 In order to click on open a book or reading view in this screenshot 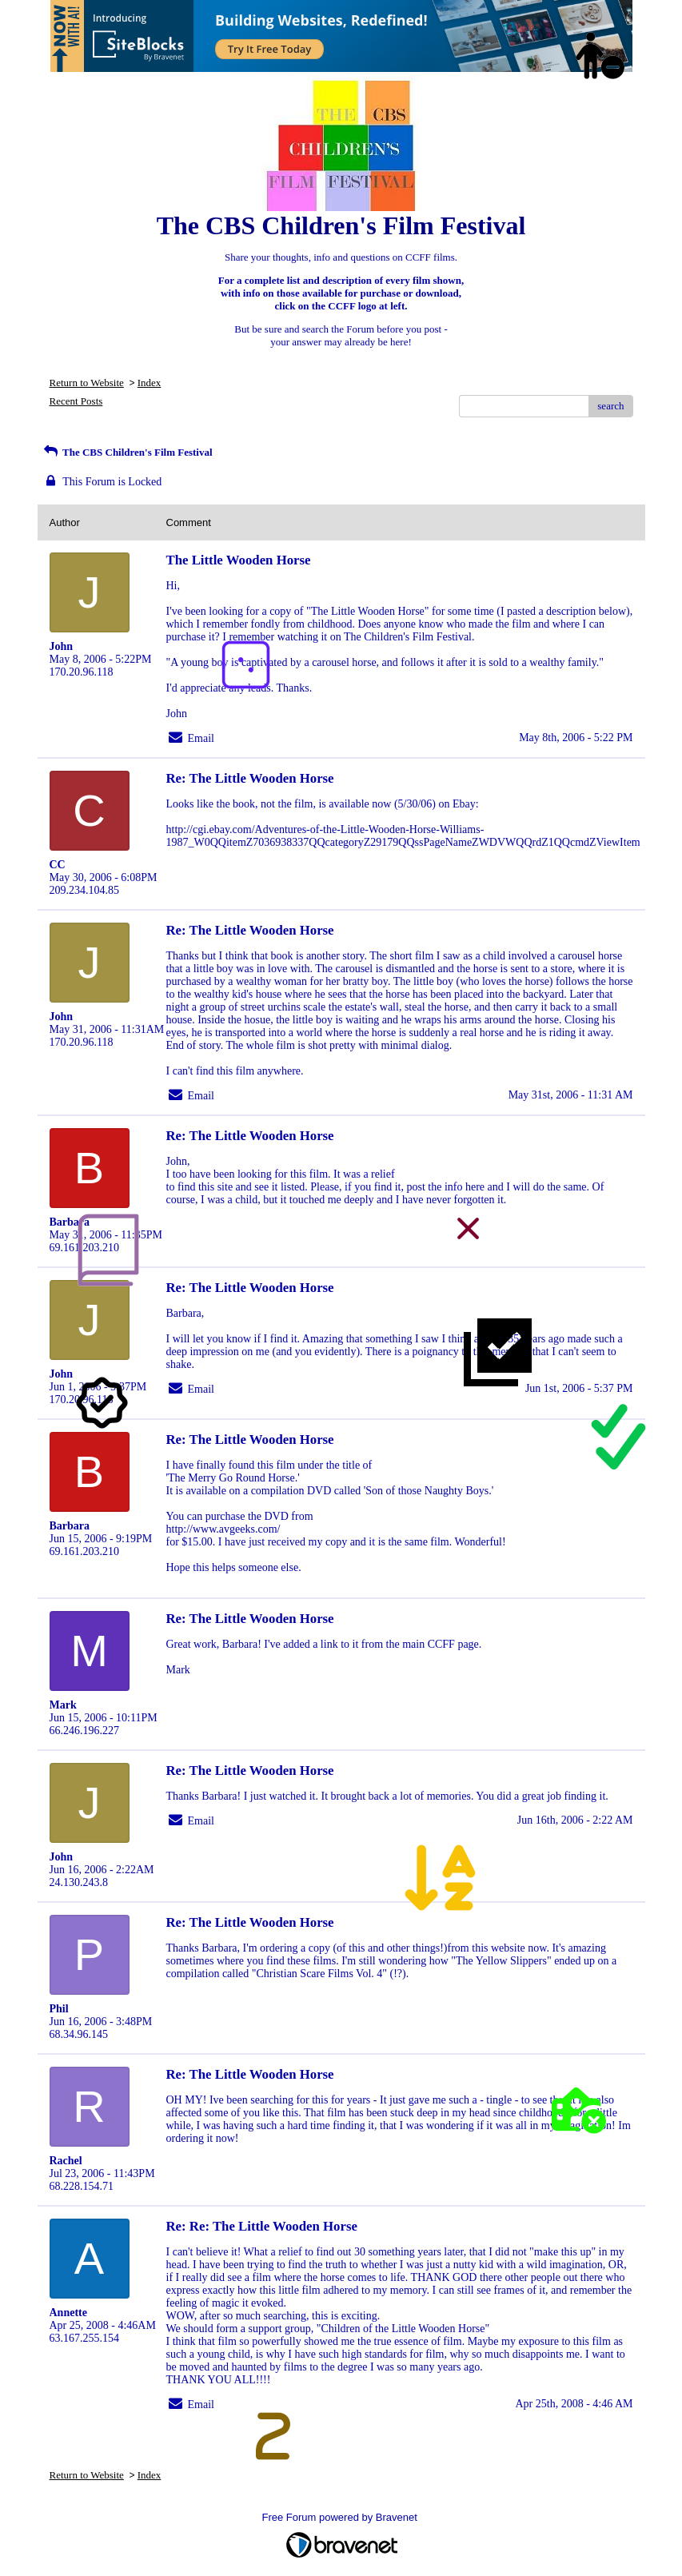, I will do `click(108, 1250)`.